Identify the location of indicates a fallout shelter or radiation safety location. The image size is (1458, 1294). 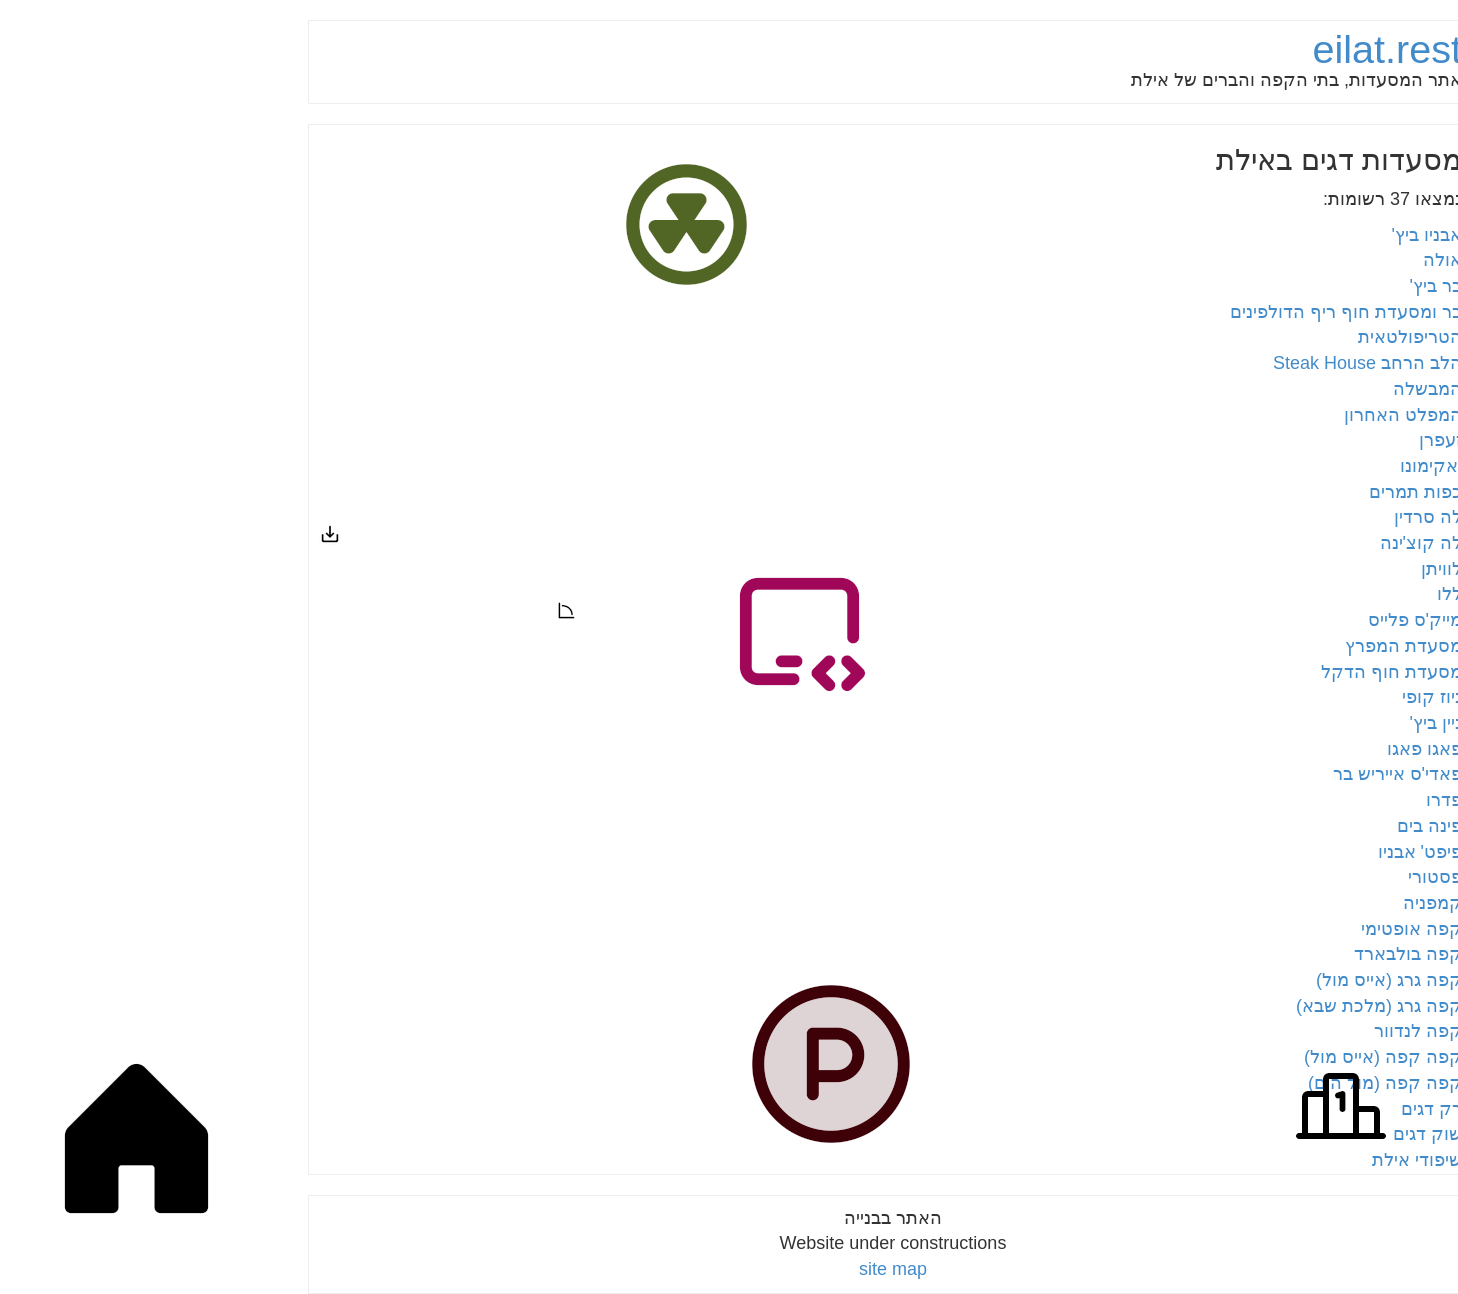
(686, 224).